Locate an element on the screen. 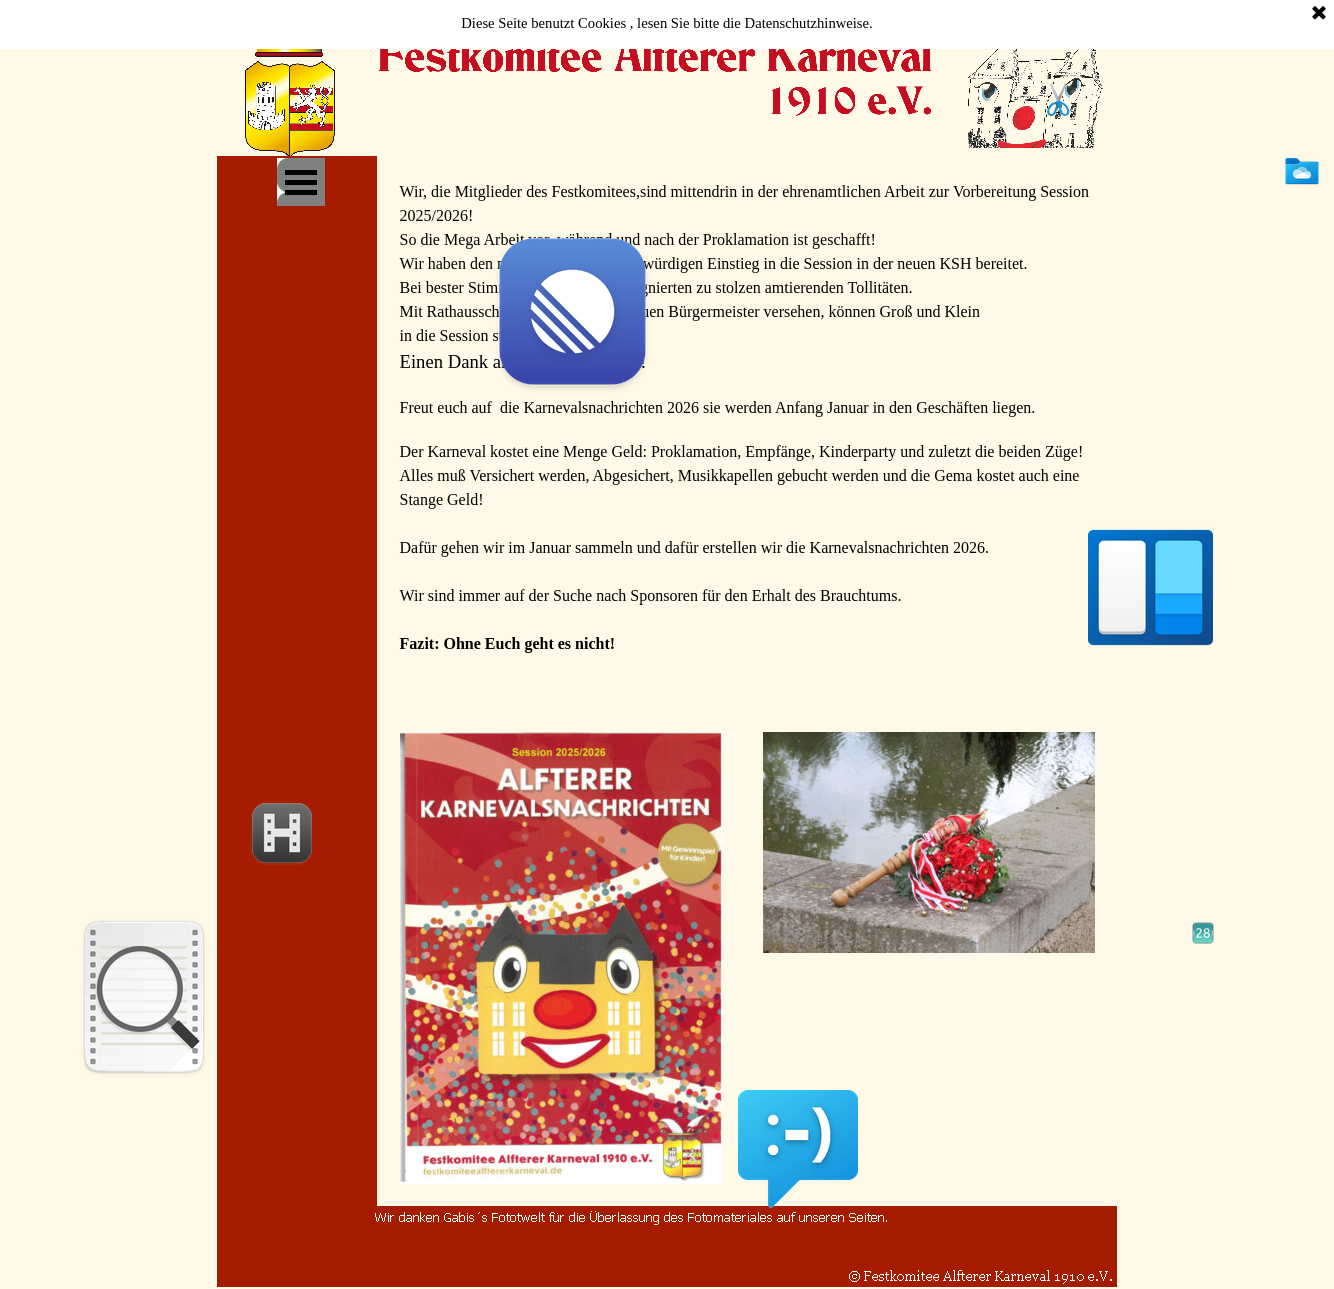  open the calendar app is located at coordinates (1203, 933).